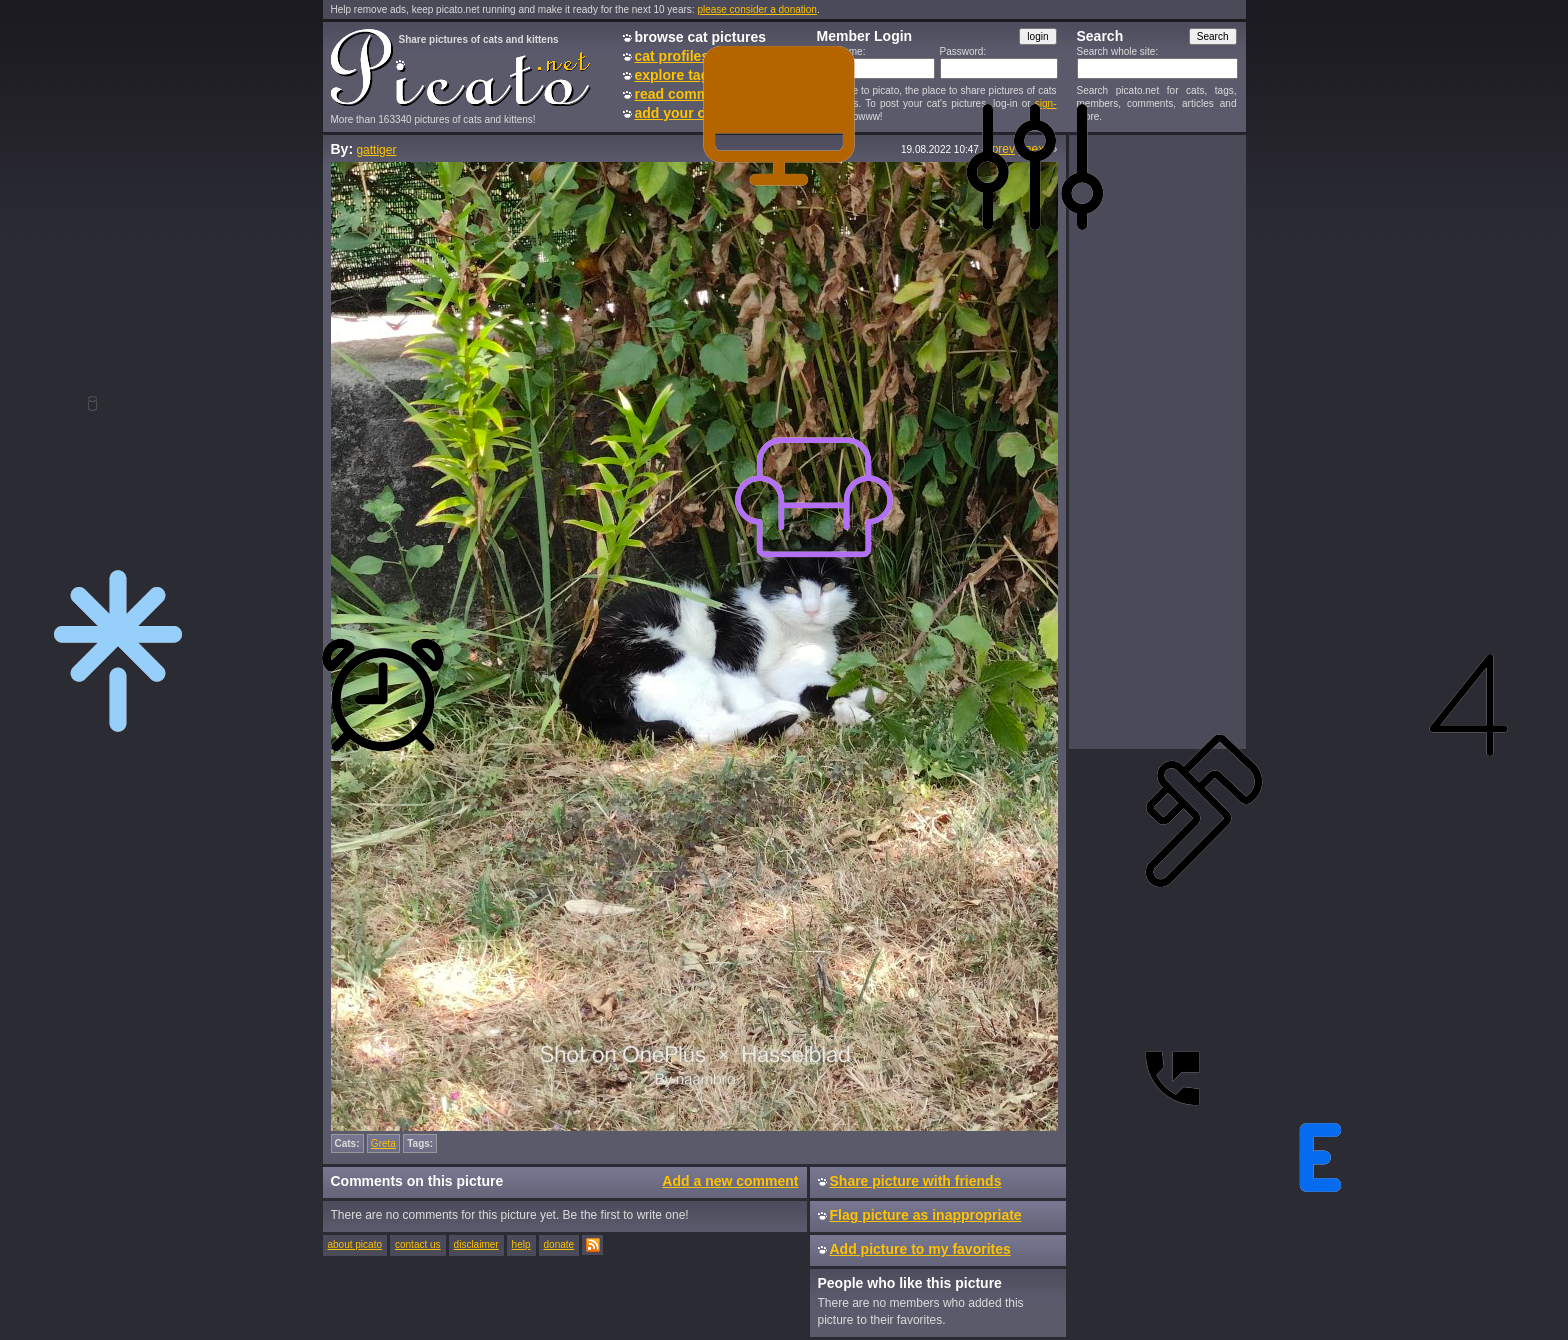  I want to click on indicates step four in a multi-step process, so click(1471, 705).